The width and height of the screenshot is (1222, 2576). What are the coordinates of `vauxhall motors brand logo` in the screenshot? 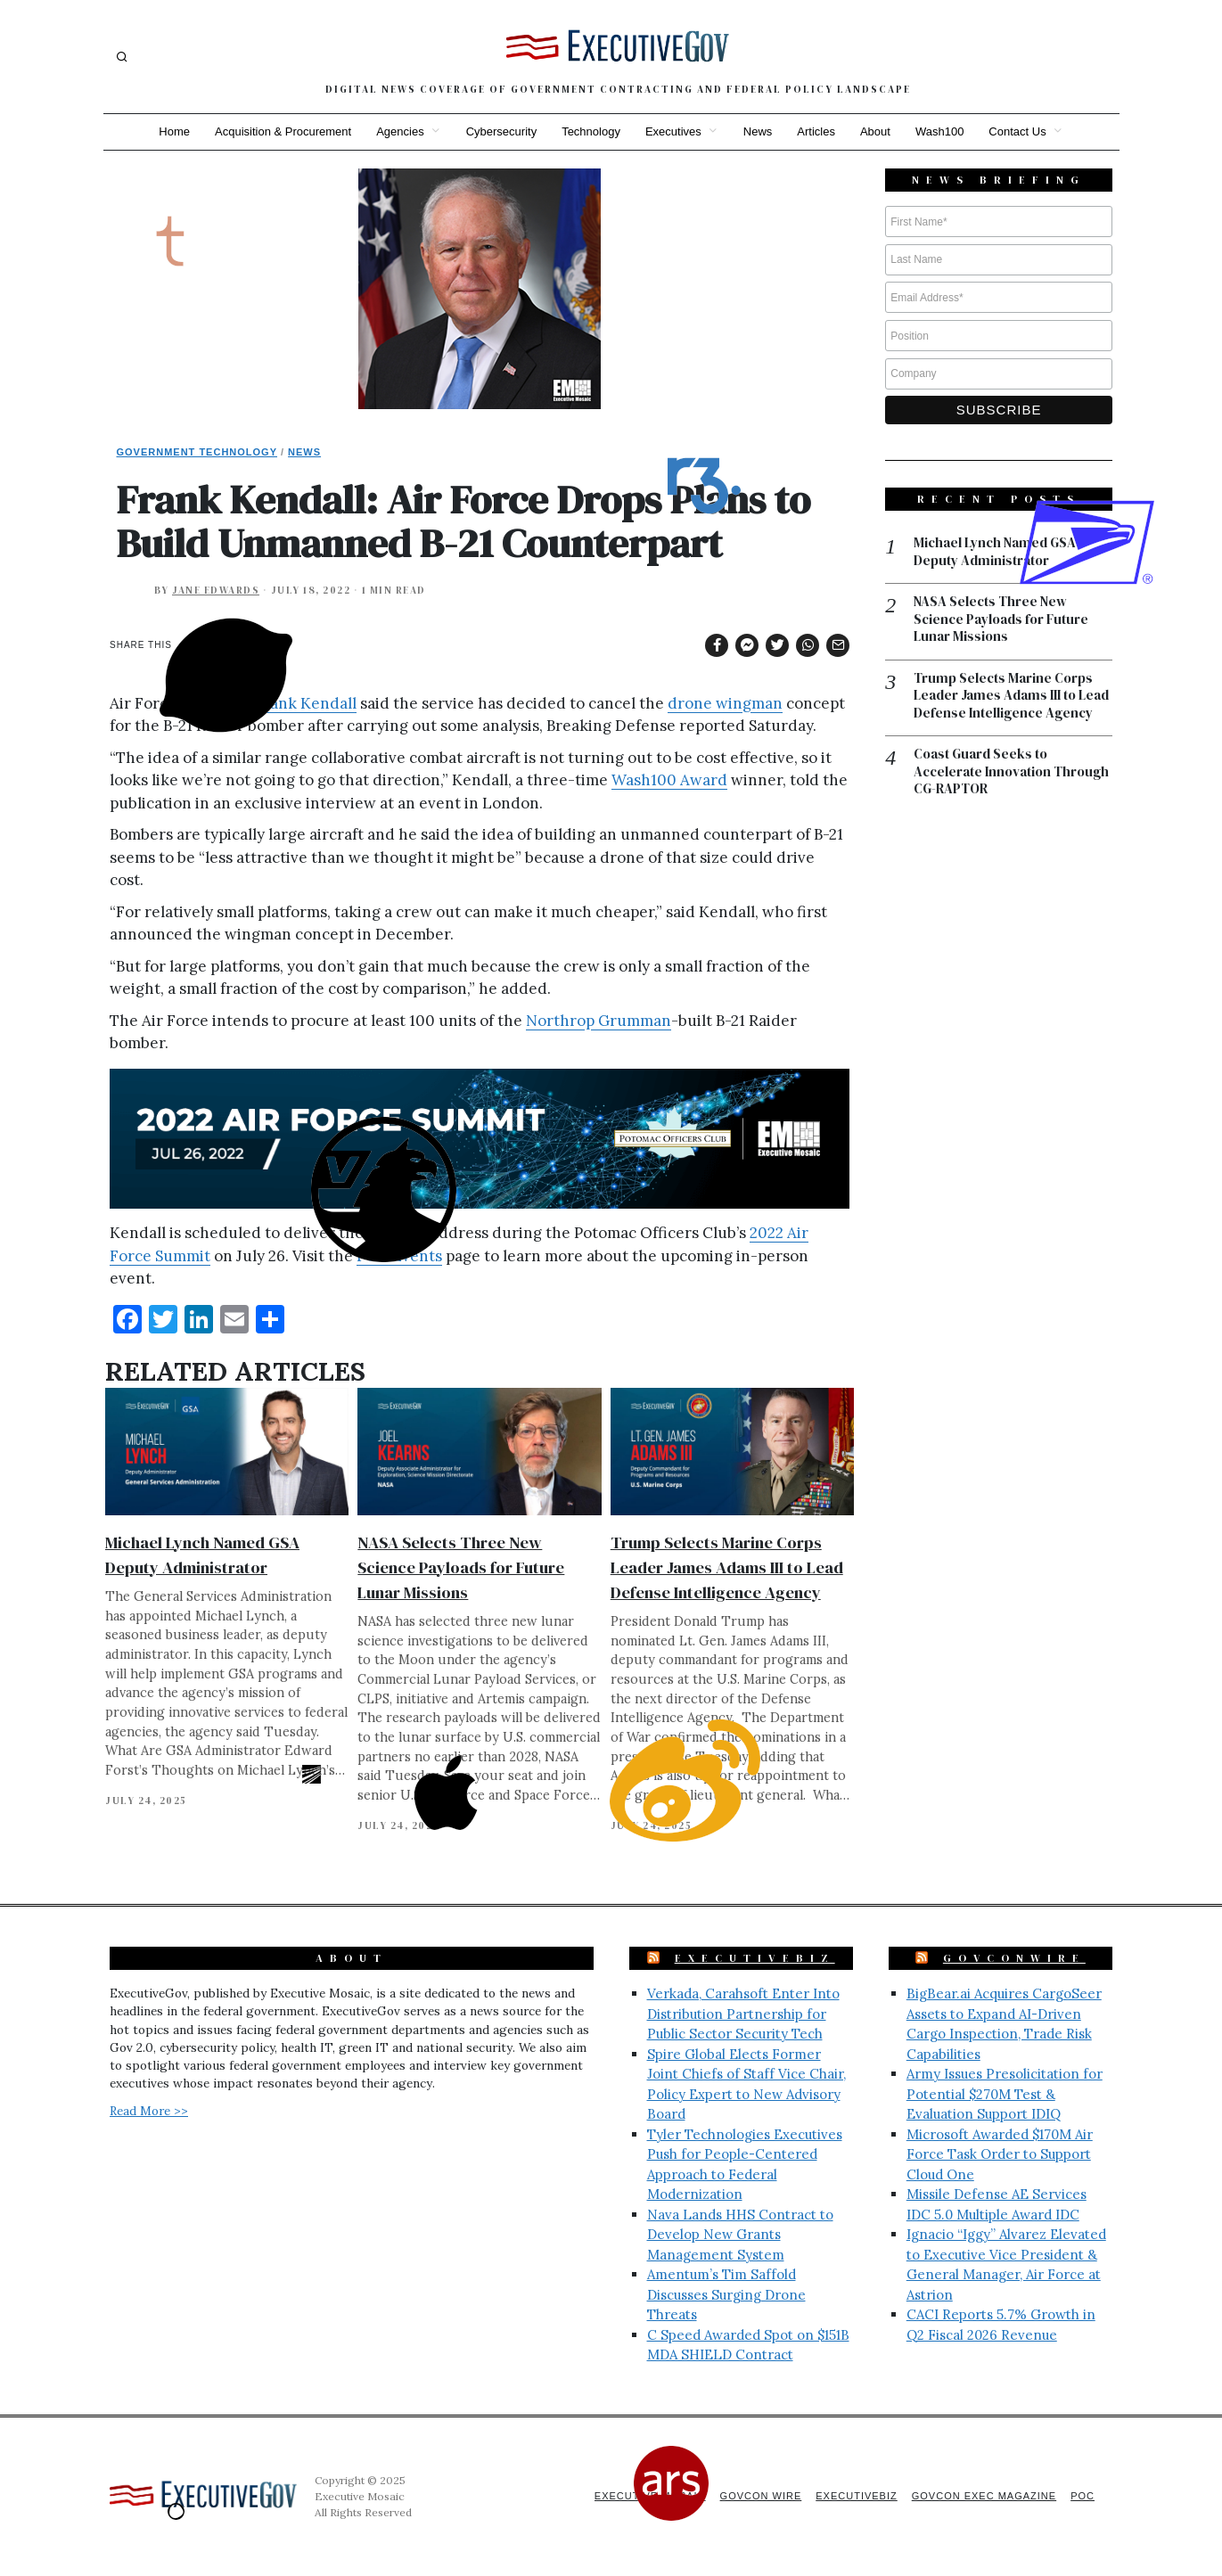 It's located at (383, 1189).